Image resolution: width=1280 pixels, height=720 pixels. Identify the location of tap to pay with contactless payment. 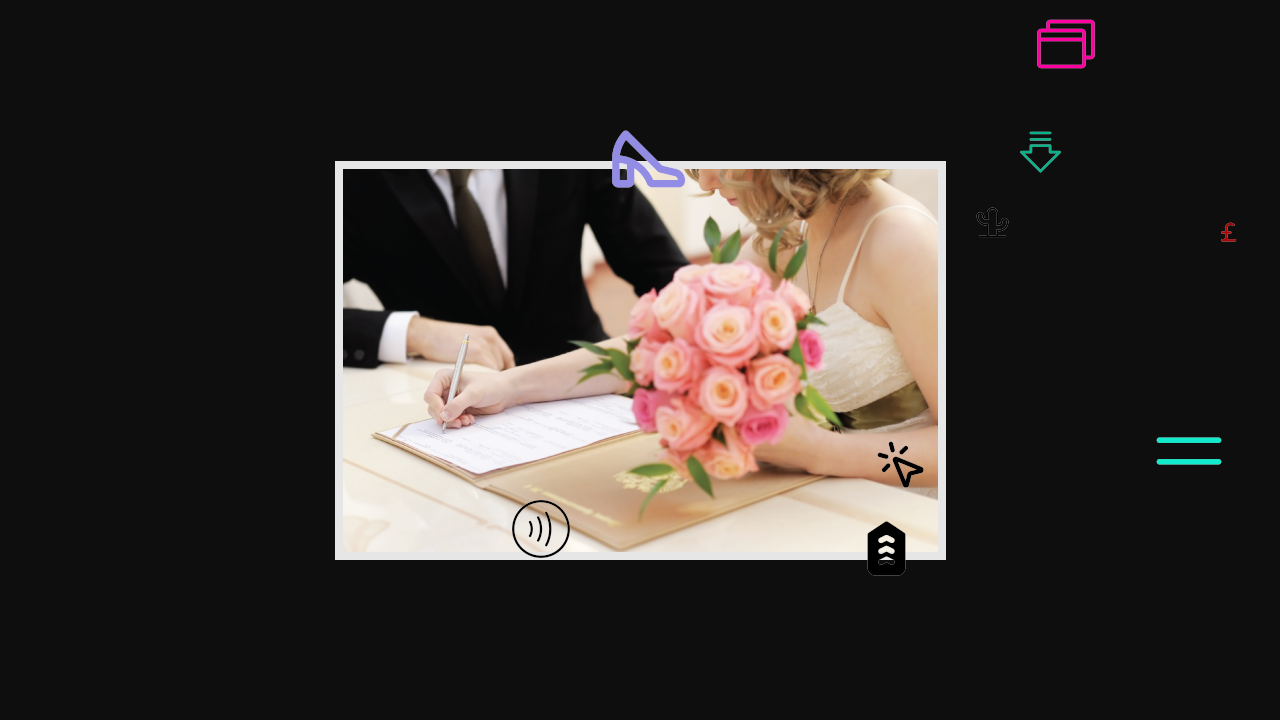
(541, 529).